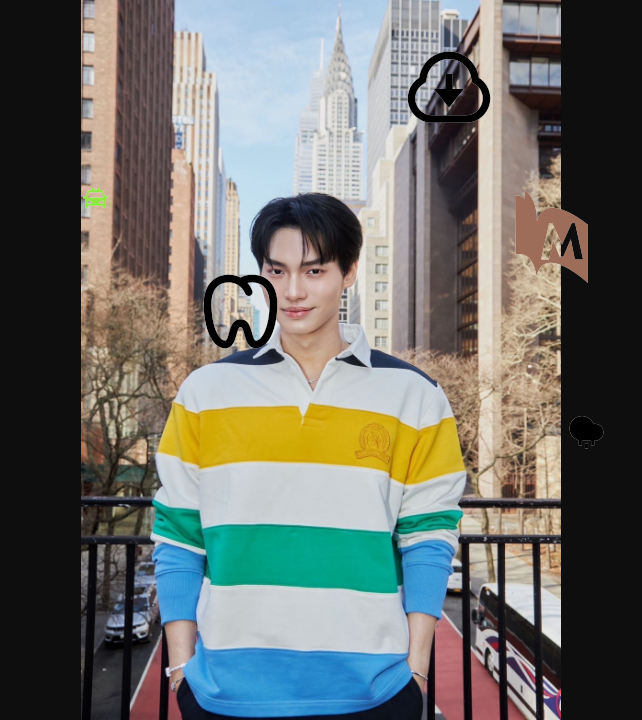 The height and width of the screenshot is (720, 642). What do you see at coordinates (240, 311) in the screenshot?
I see `access dental health or dentist services` at bounding box center [240, 311].